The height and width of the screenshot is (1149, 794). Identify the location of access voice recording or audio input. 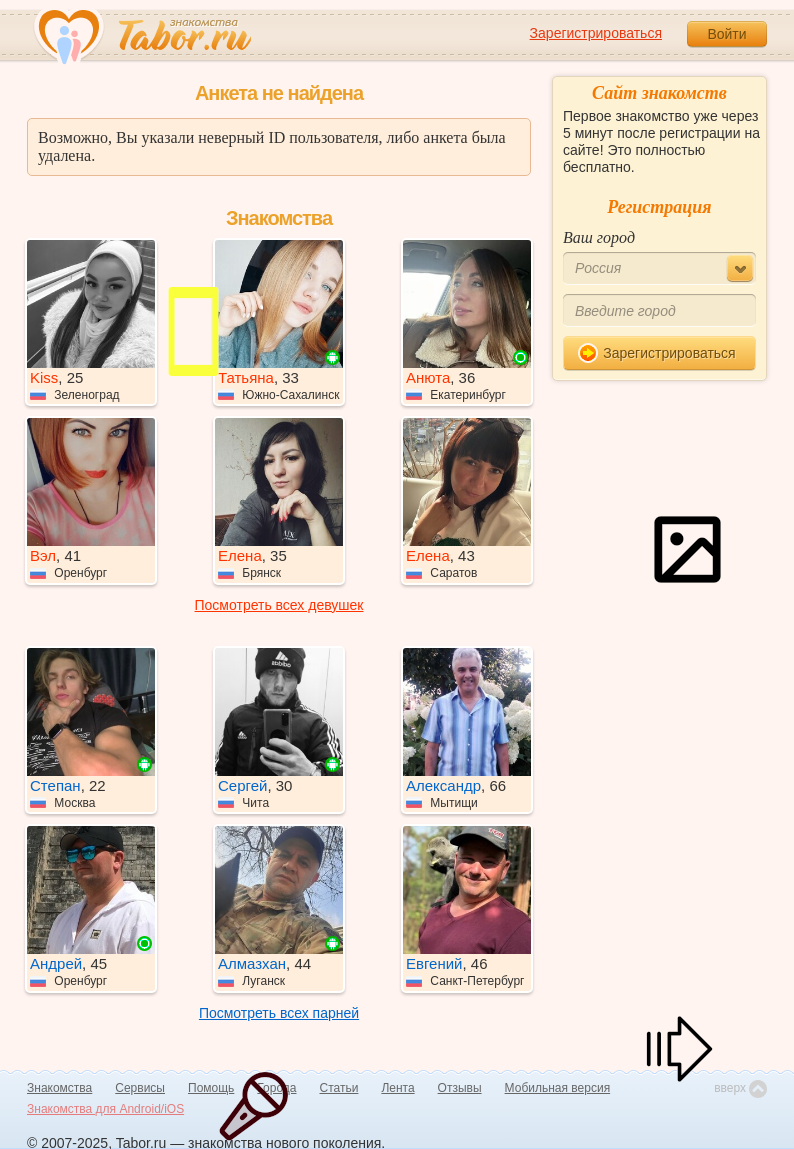
(252, 1107).